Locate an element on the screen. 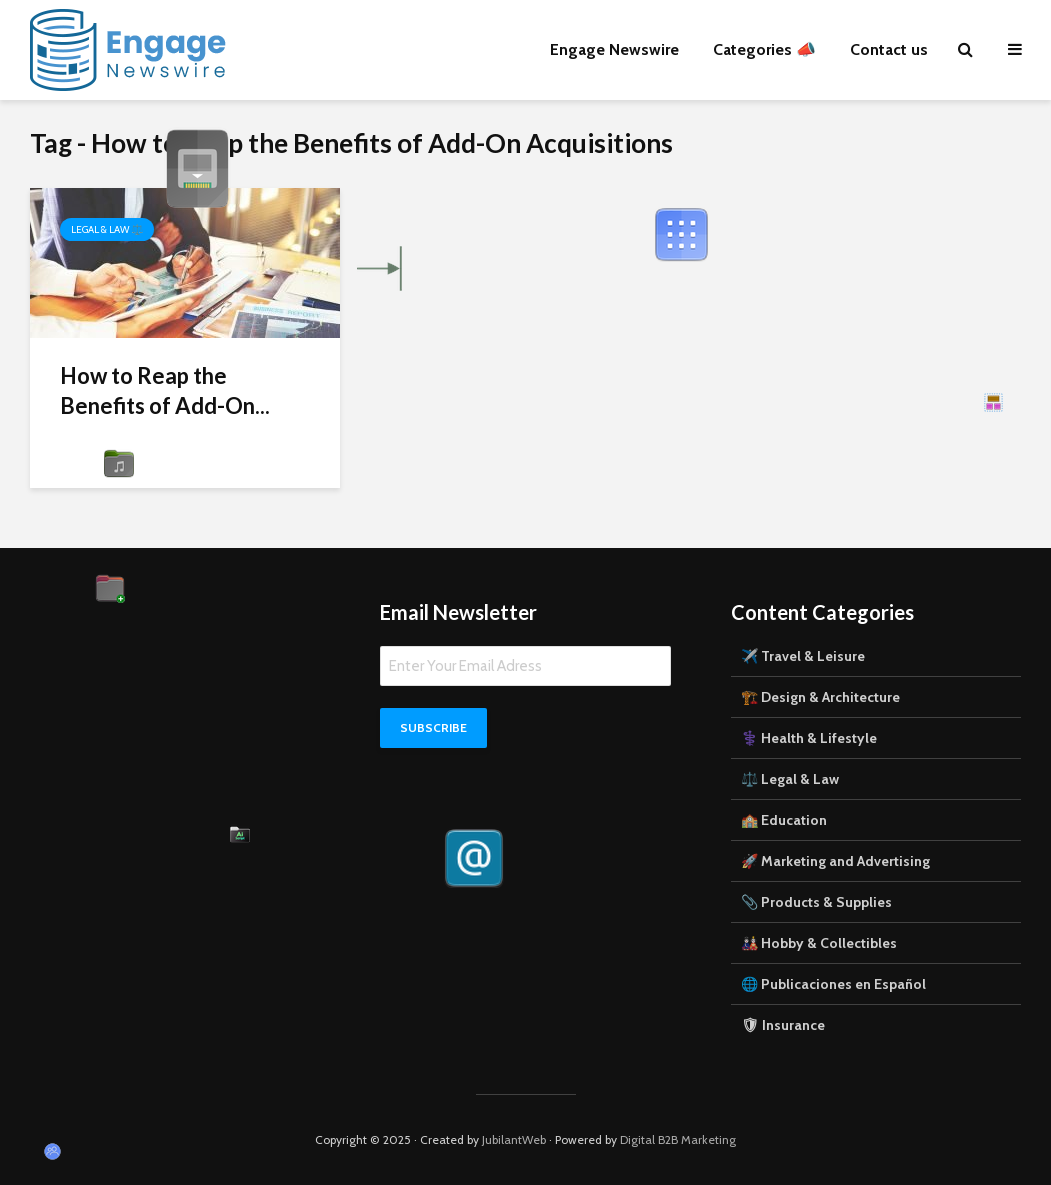 Image resolution: width=1051 pixels, height=1185 pixels. manage email account settings is located at coordinates (474, 858).